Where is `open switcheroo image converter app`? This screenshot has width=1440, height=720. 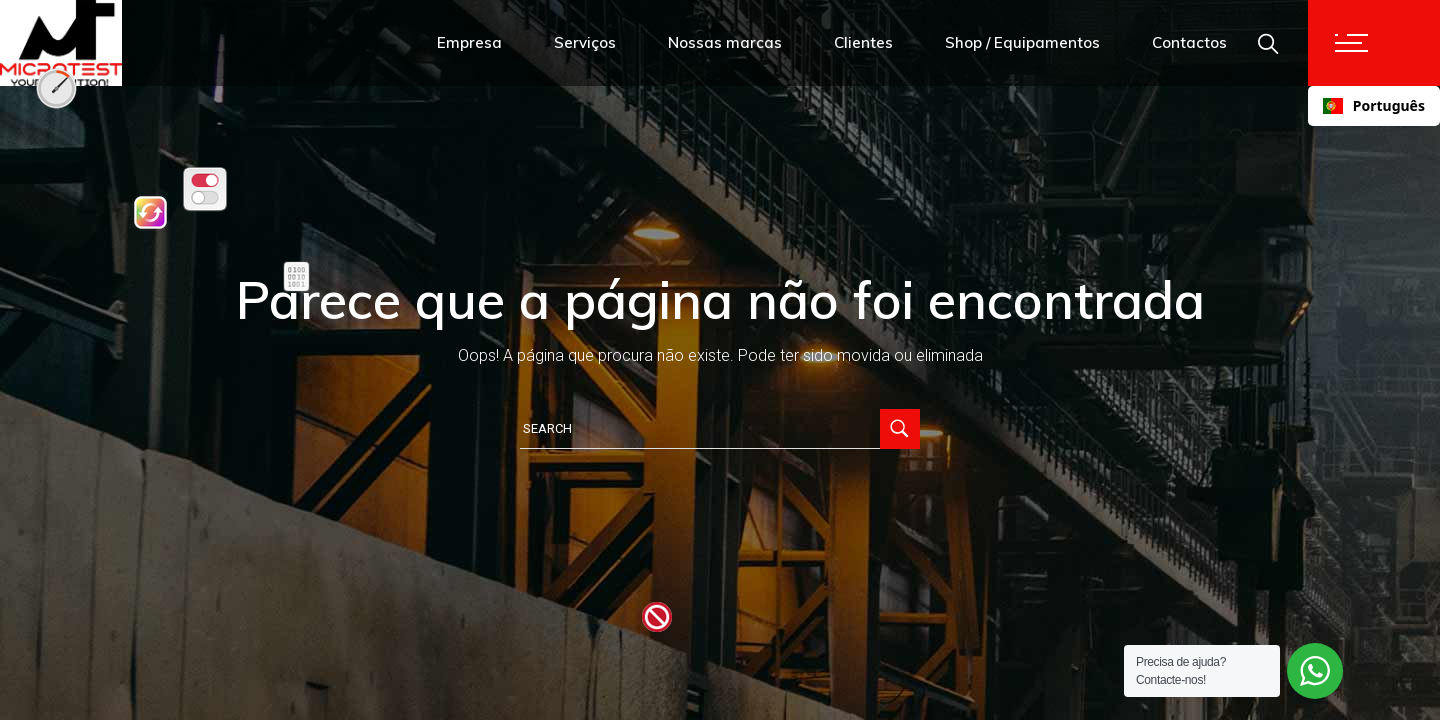 open switcheroo image converter app is located at coordinates (150, 212).